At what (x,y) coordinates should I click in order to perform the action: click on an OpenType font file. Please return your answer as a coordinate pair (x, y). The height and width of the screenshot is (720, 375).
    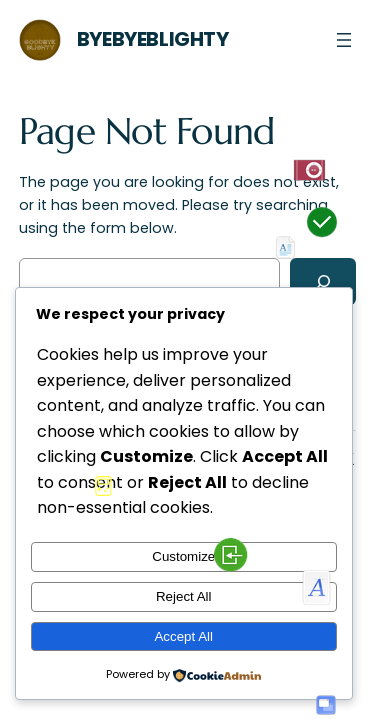
    Looking at the image, I should click on (316, 587).